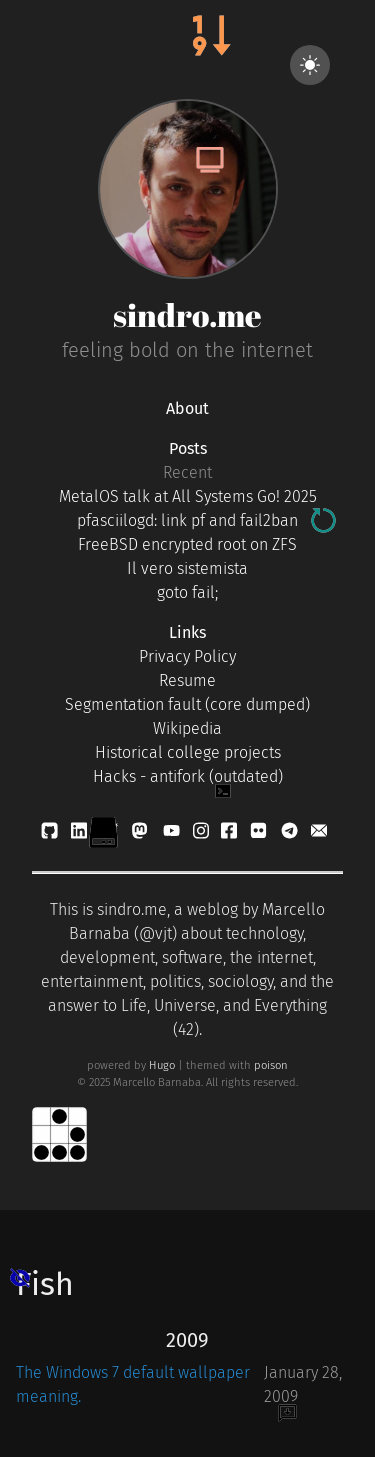 This screenshot has height=1457, width=375. I want to click on hide password or sensitive content, so click(20, 1278).